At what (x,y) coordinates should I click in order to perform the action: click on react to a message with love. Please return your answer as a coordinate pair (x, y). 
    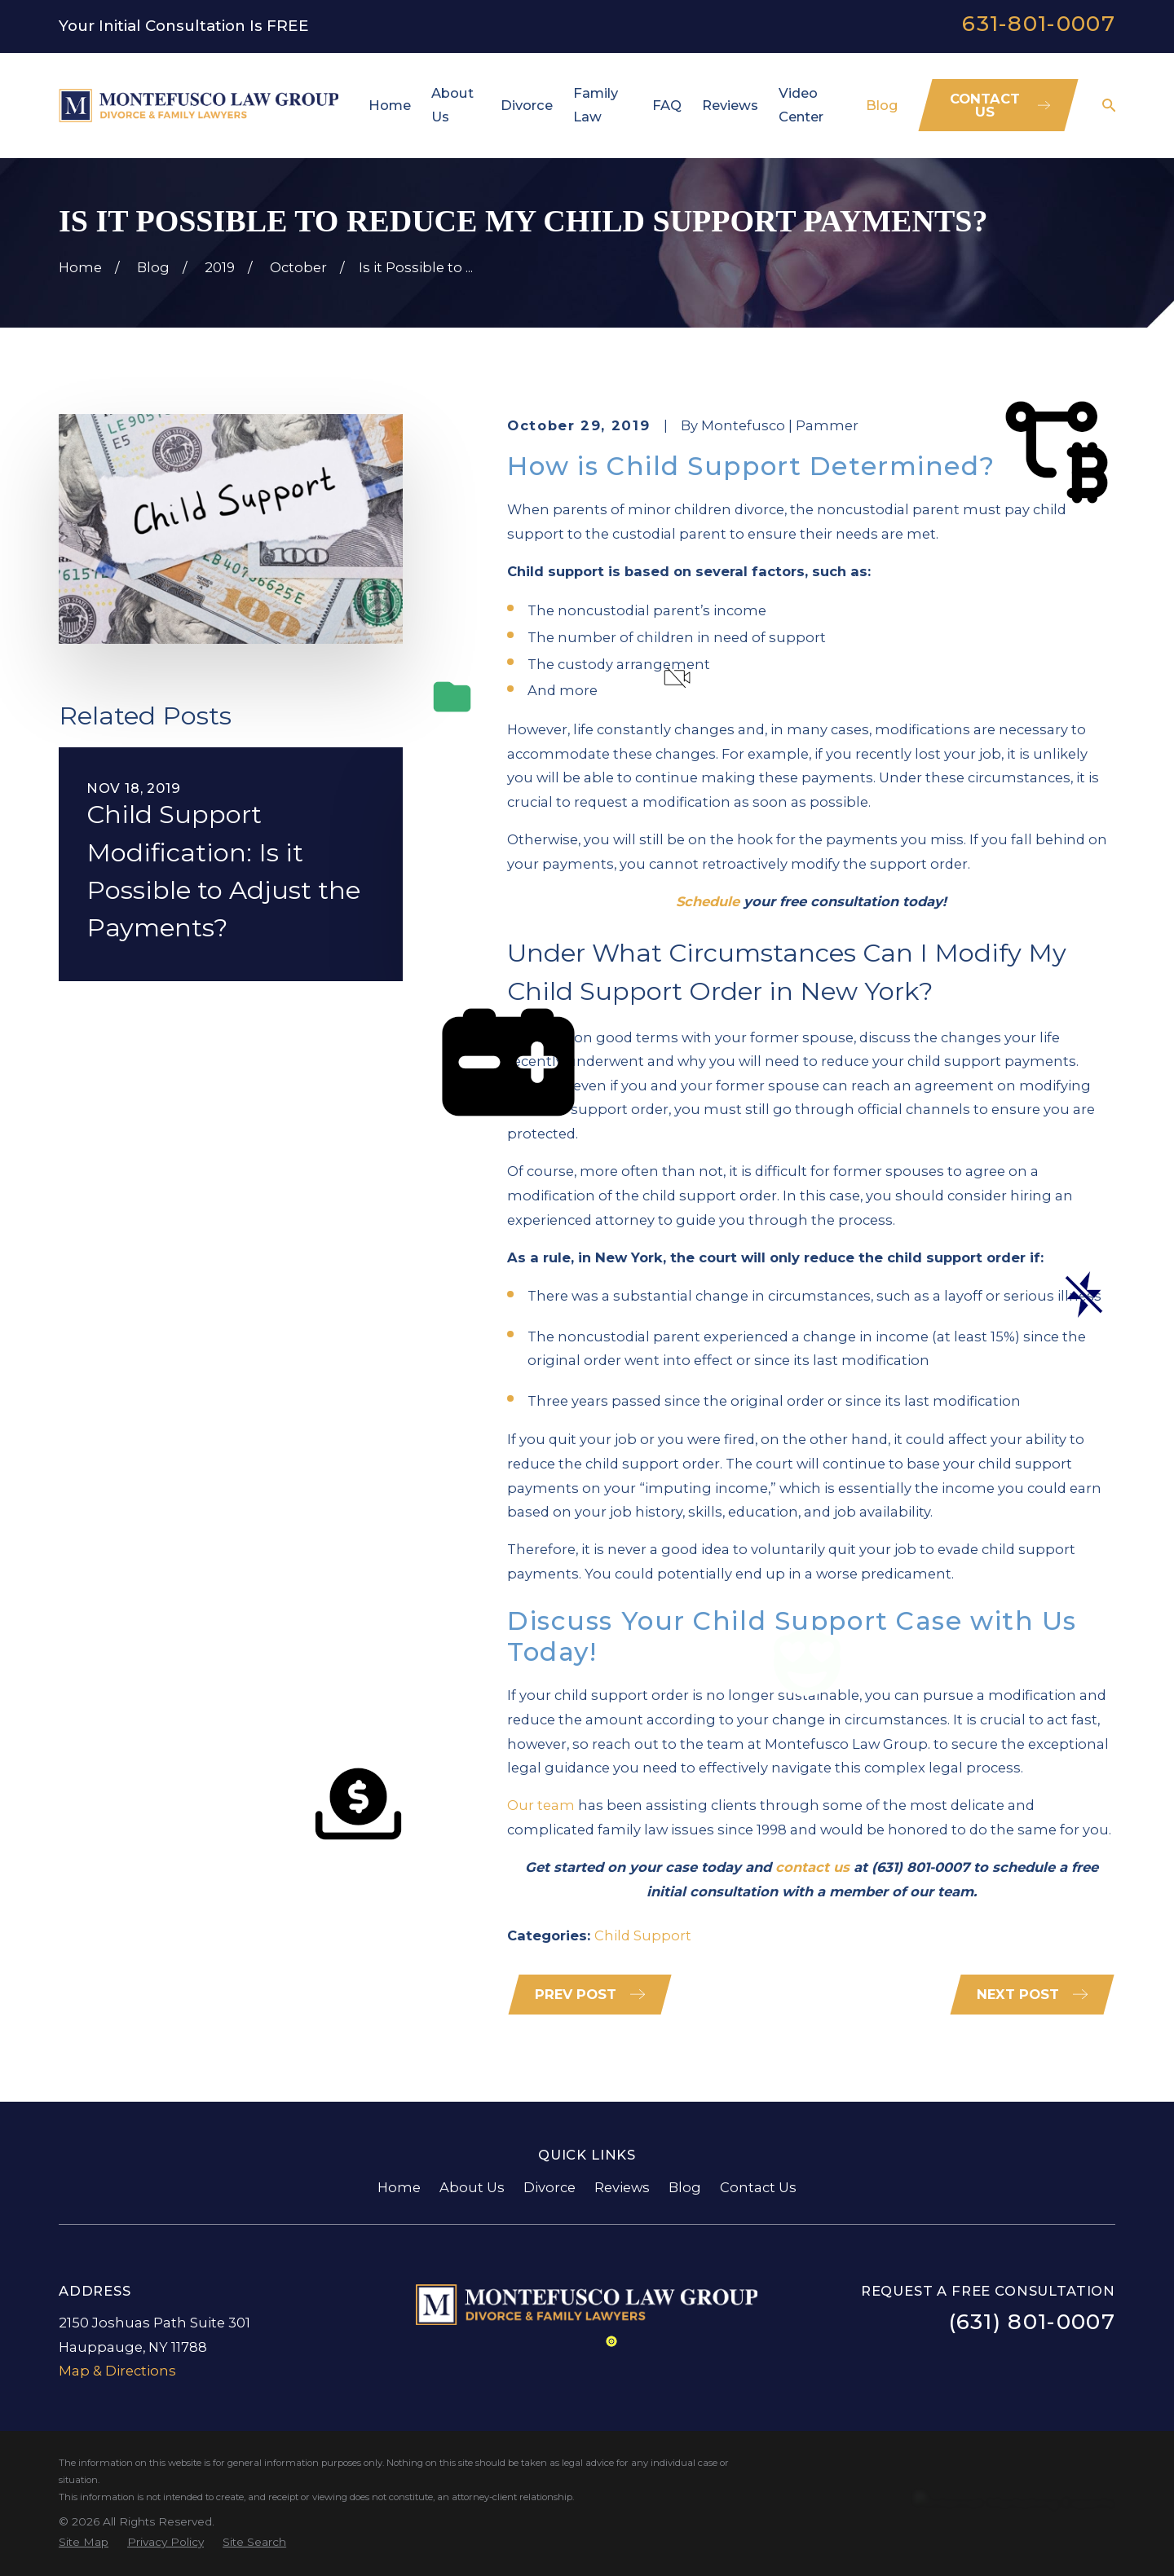
    Looking at the image, I should click on (807, 1662).